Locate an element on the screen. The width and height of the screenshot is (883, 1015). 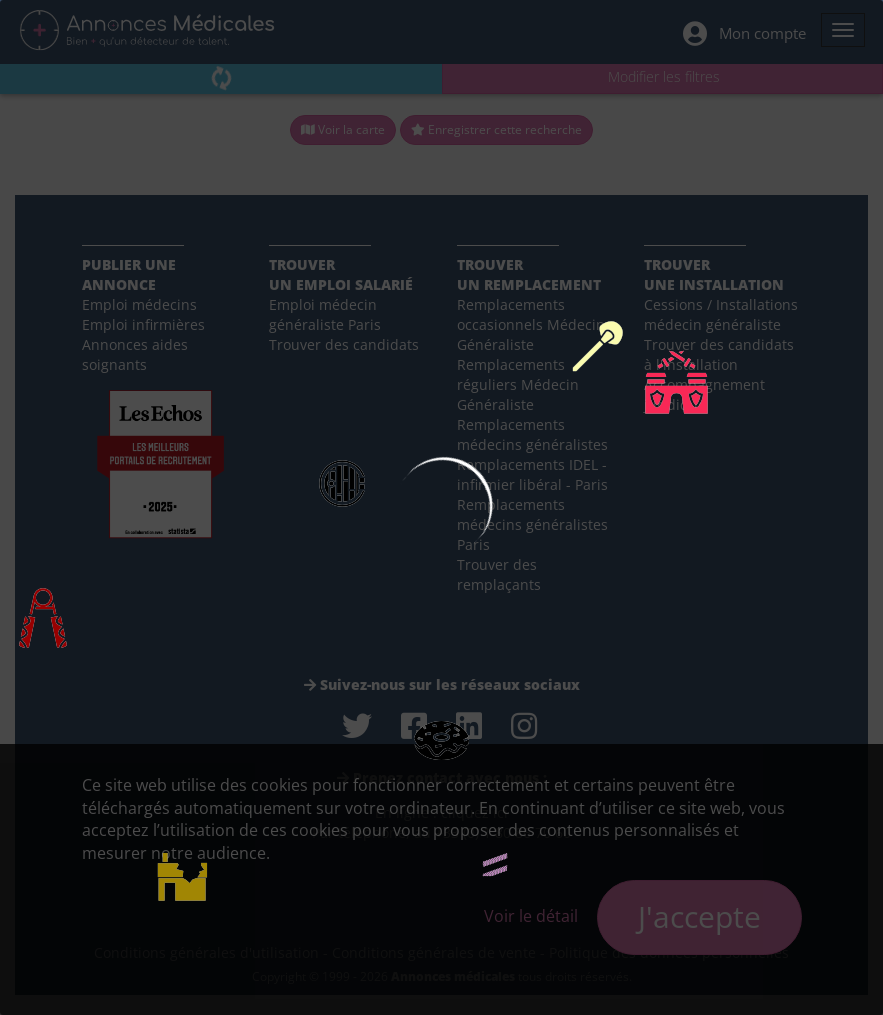
dental examination tool icon is located at coordinates (598, 346).